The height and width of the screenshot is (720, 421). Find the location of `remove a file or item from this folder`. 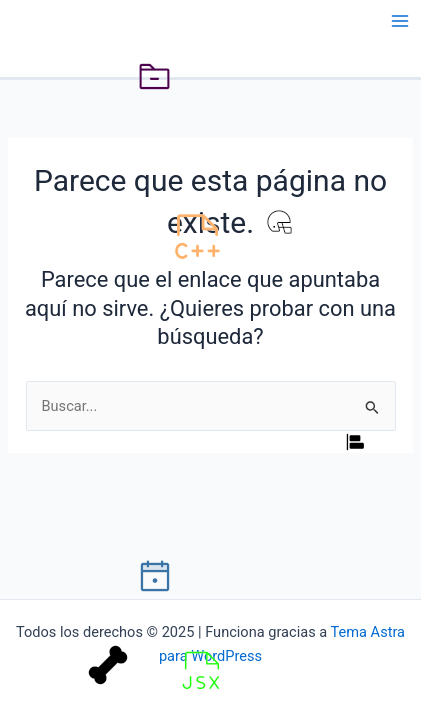

remove a file or item from this folder is located at coordinates (154, 76).